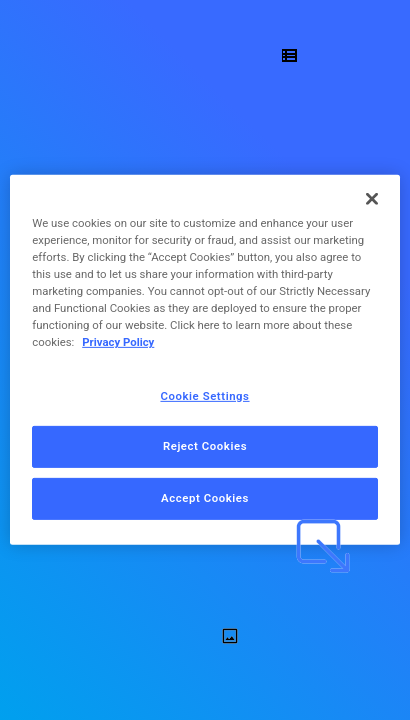 This screenshot has width=410, height=720. I want to click on expand content to full screen, so click(323, 546).